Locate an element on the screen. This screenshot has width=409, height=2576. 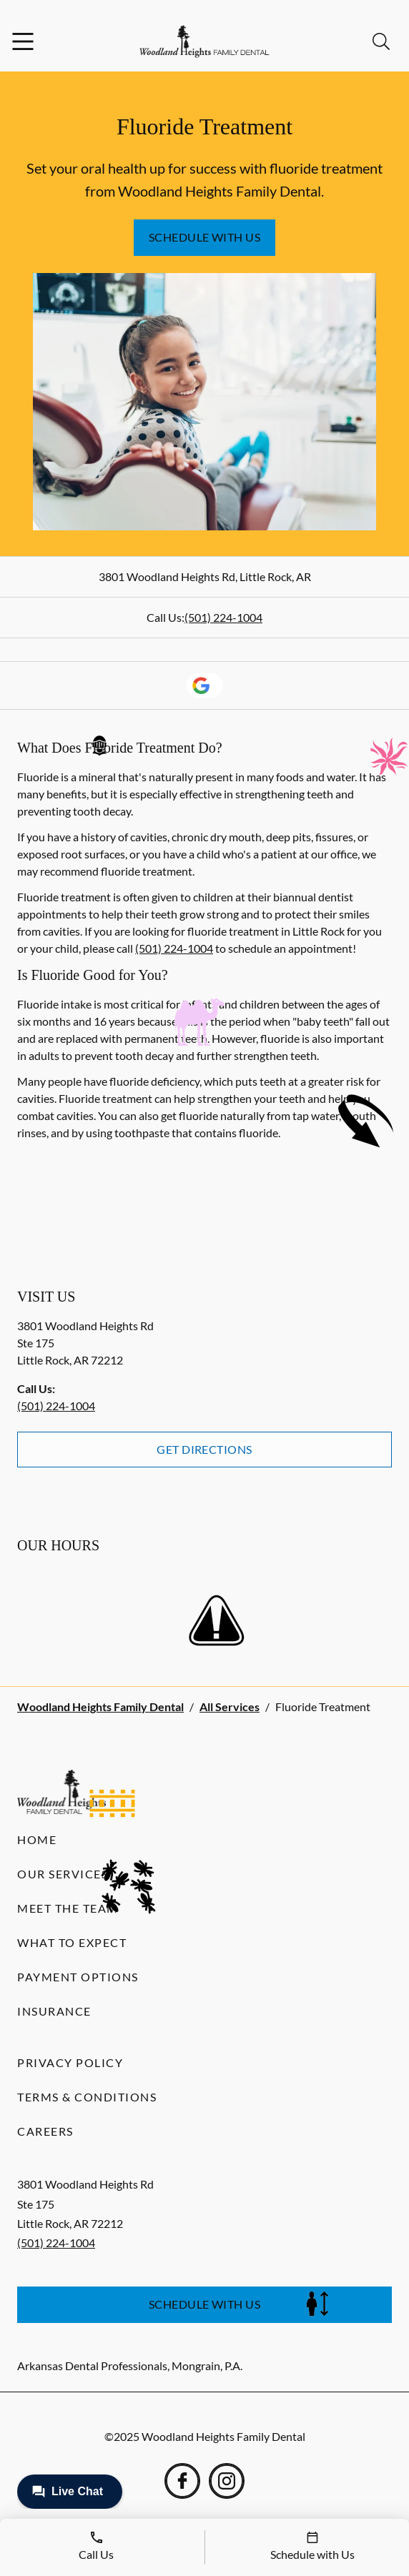
set or adjust character height is located at coordinates (317, 2304).